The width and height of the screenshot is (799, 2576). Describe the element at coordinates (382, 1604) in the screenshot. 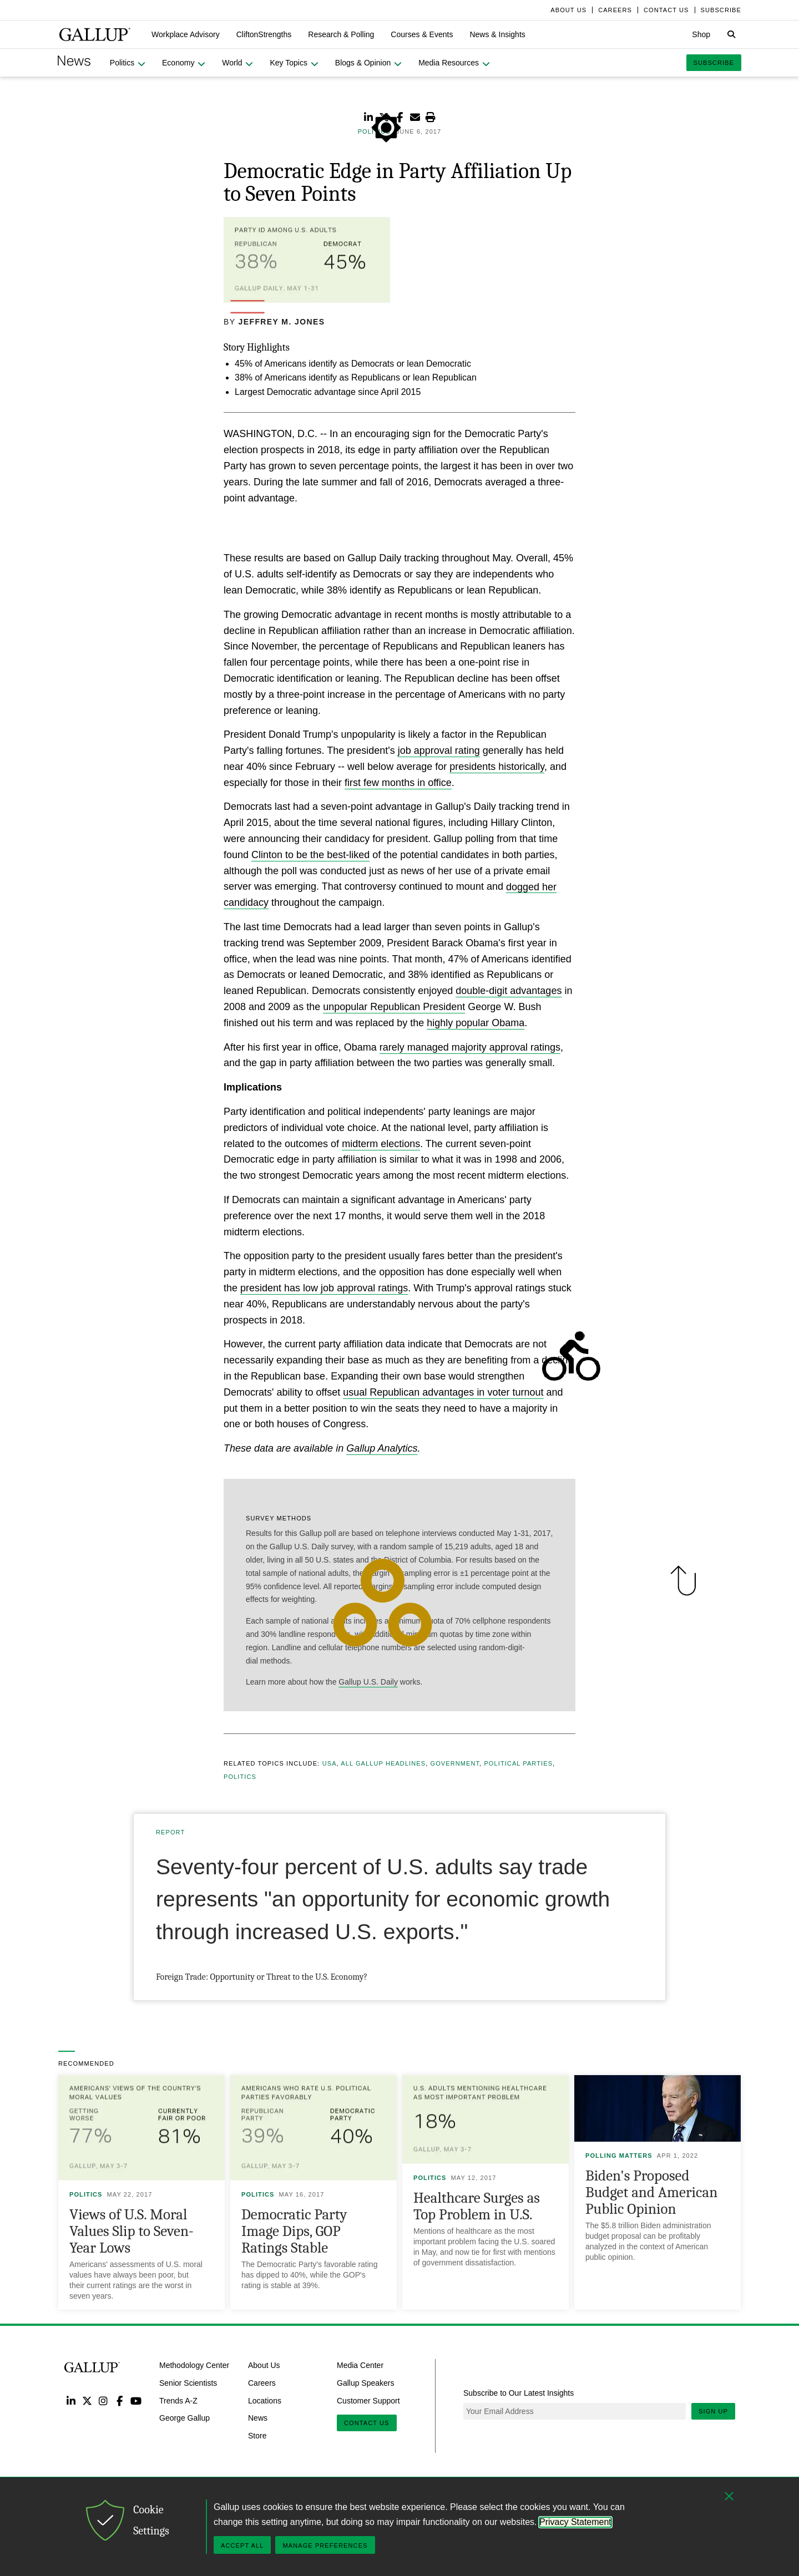

I see `view connected items or groups` at that location.